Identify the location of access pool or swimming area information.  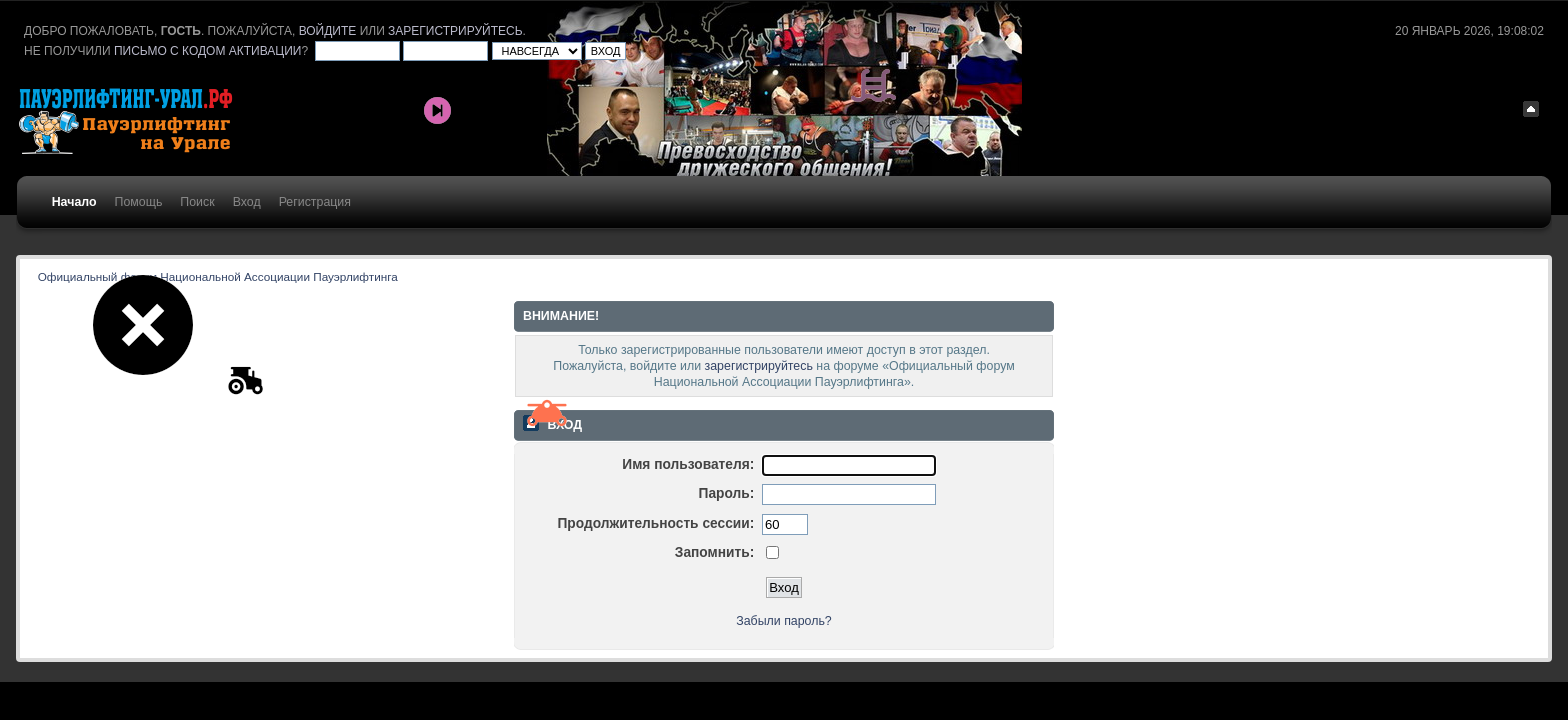
(873, 85).